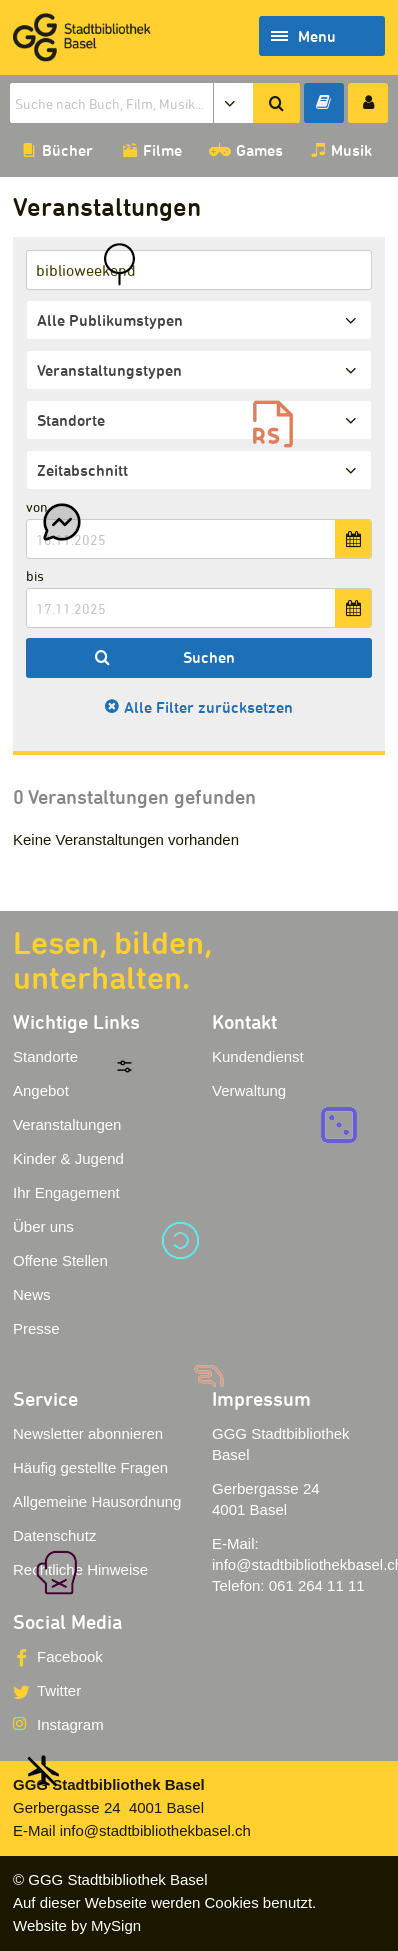  What do you see at coordinates (180, 1240) in the screenshot?
I see `indicates copyleft licensing status` at bounding box center [180, 1240].